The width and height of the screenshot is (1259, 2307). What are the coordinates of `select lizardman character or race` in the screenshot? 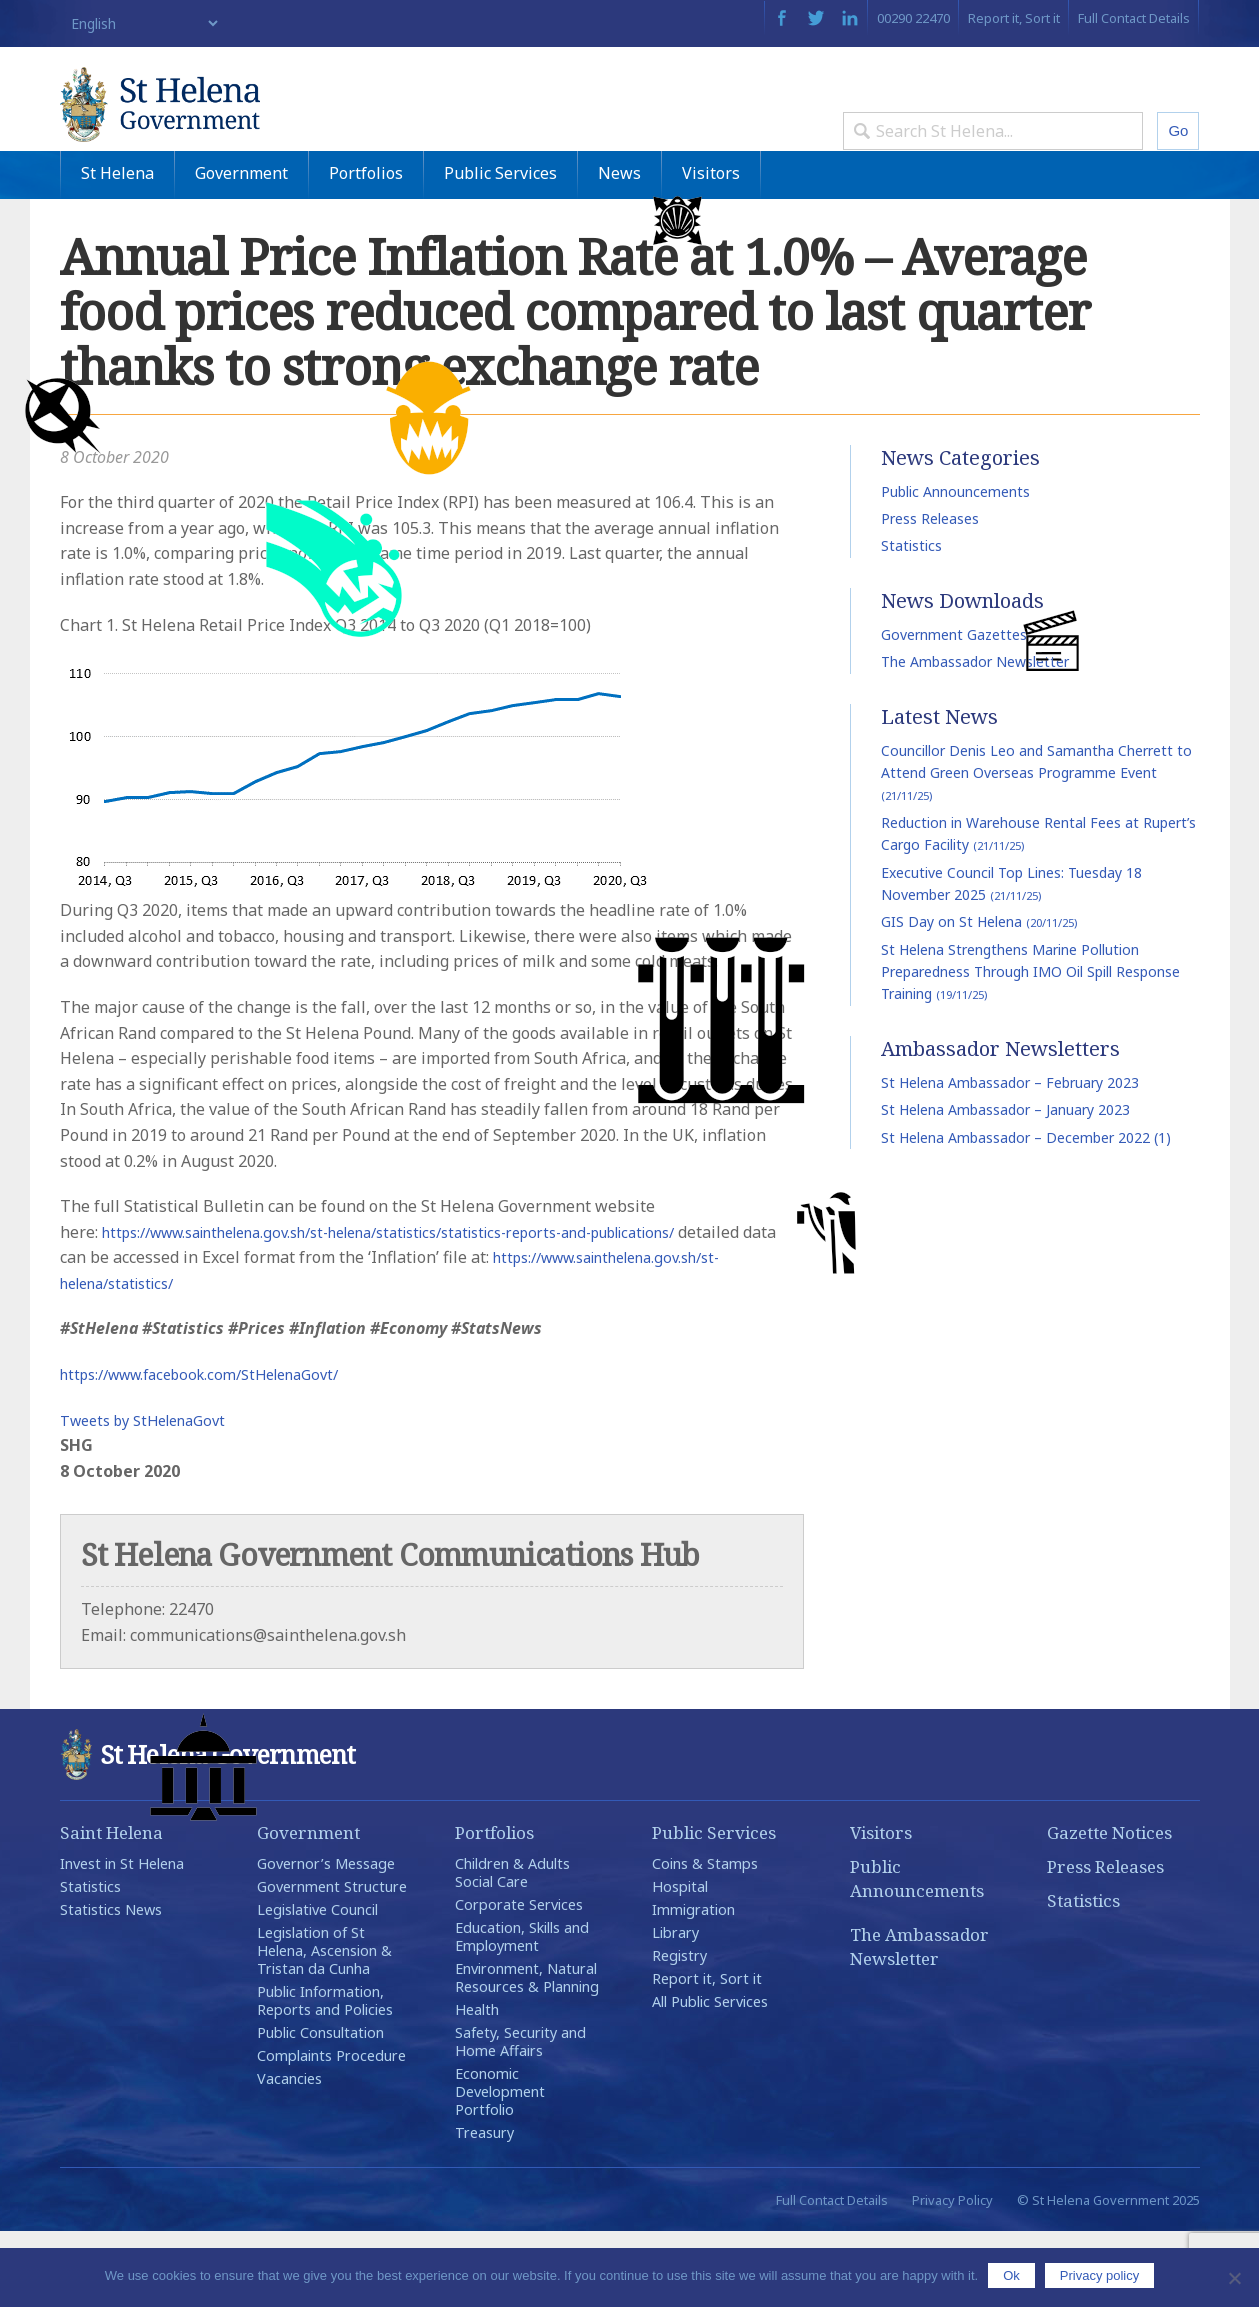 It's located at (430, 418).